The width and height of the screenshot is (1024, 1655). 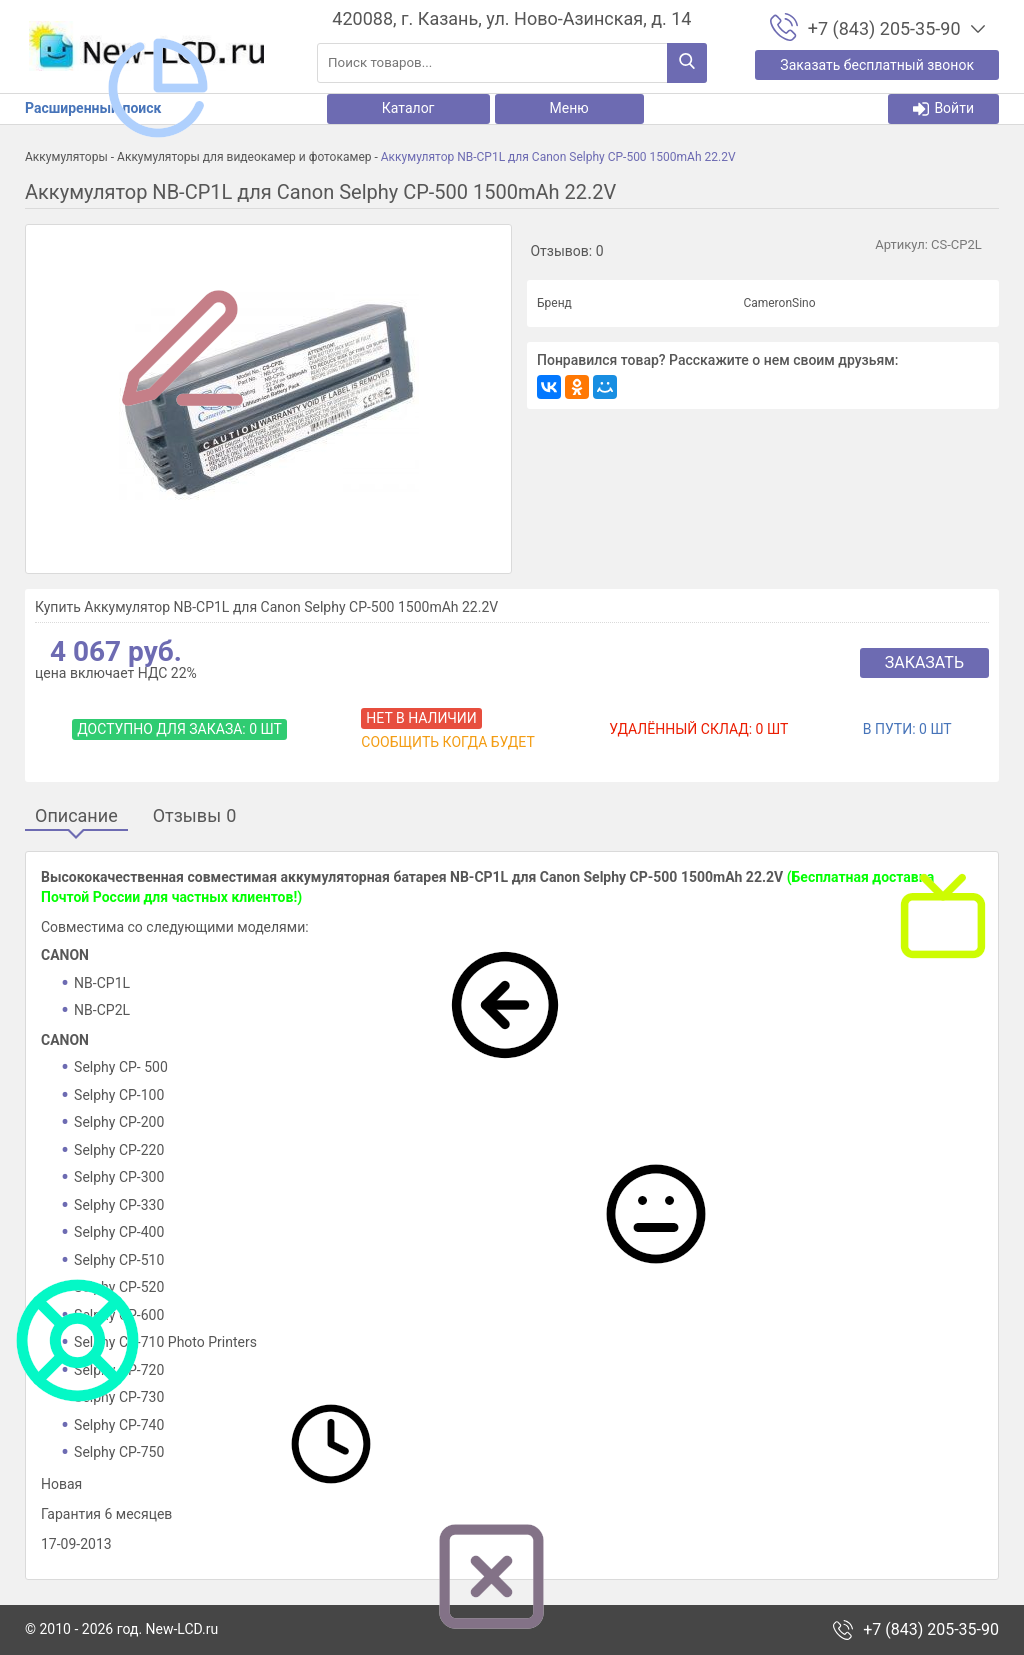 What do you see at coordinates (505, 1005) in the screenshot?
I see `go back to the previous screen` at bounding box center [505, 1005].